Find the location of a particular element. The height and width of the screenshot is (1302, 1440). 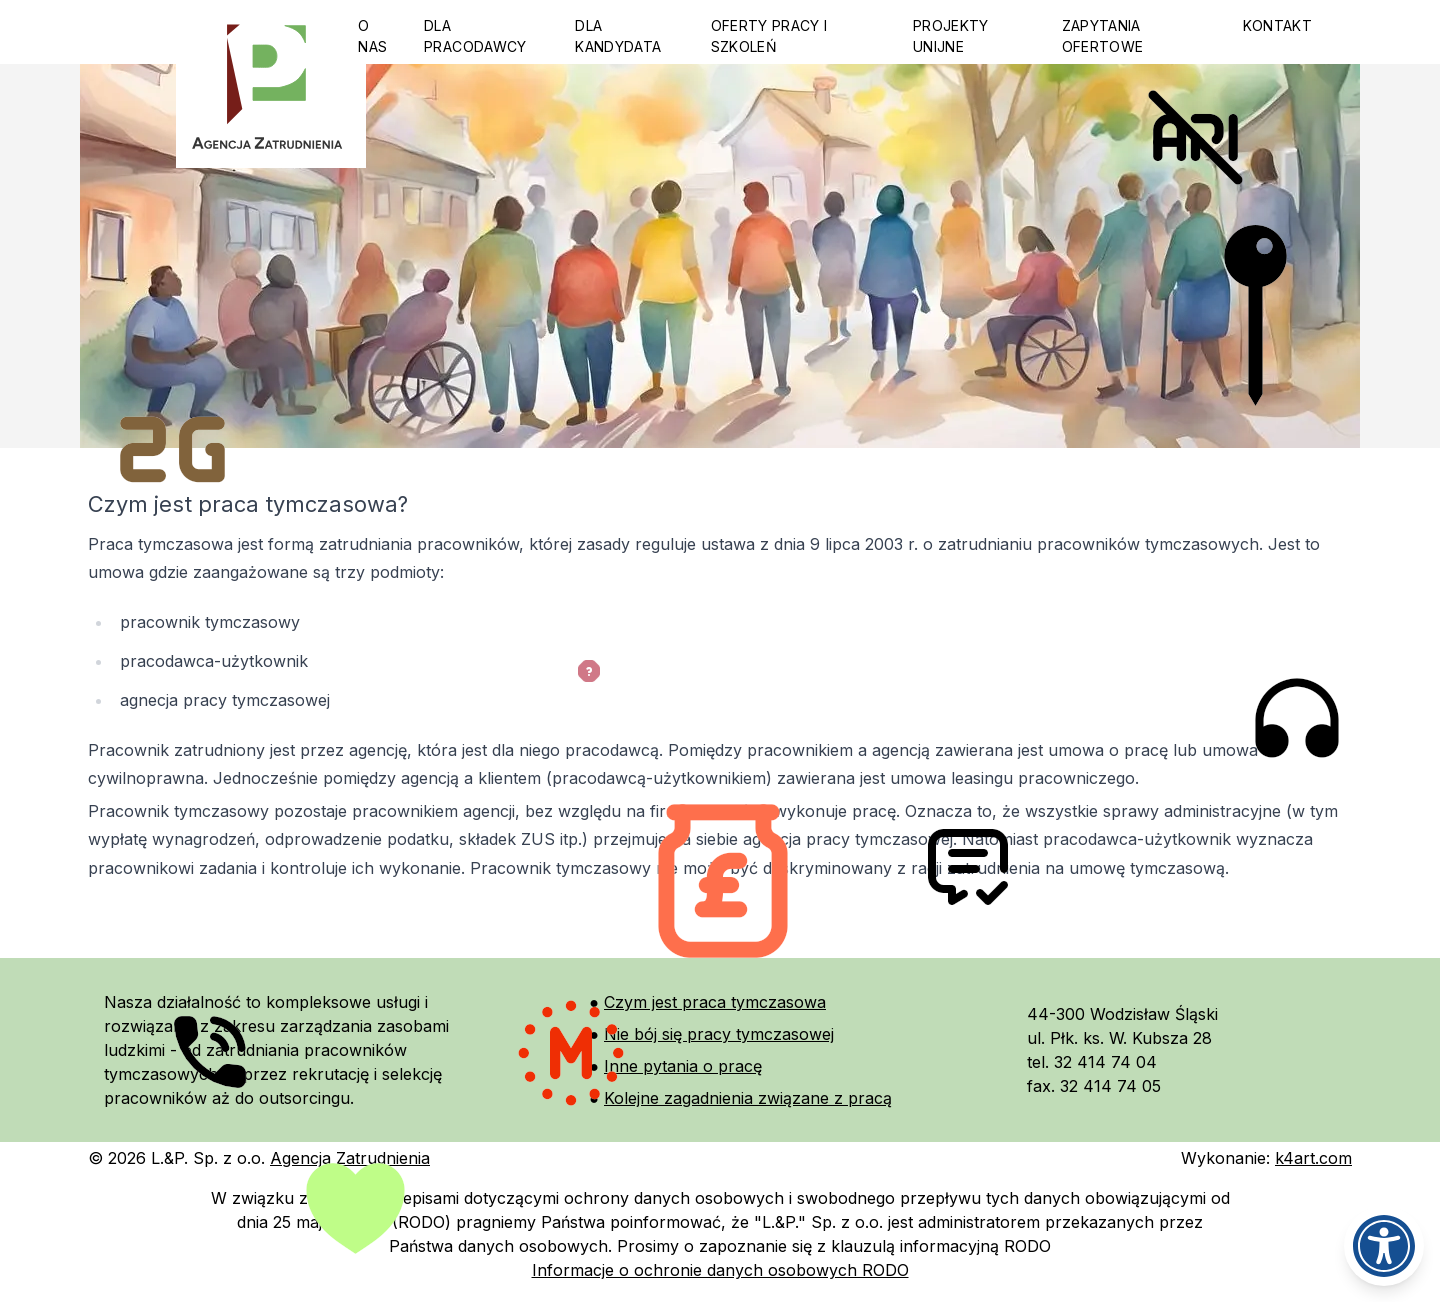

add to favorites is located at coordinates (355, 1208).